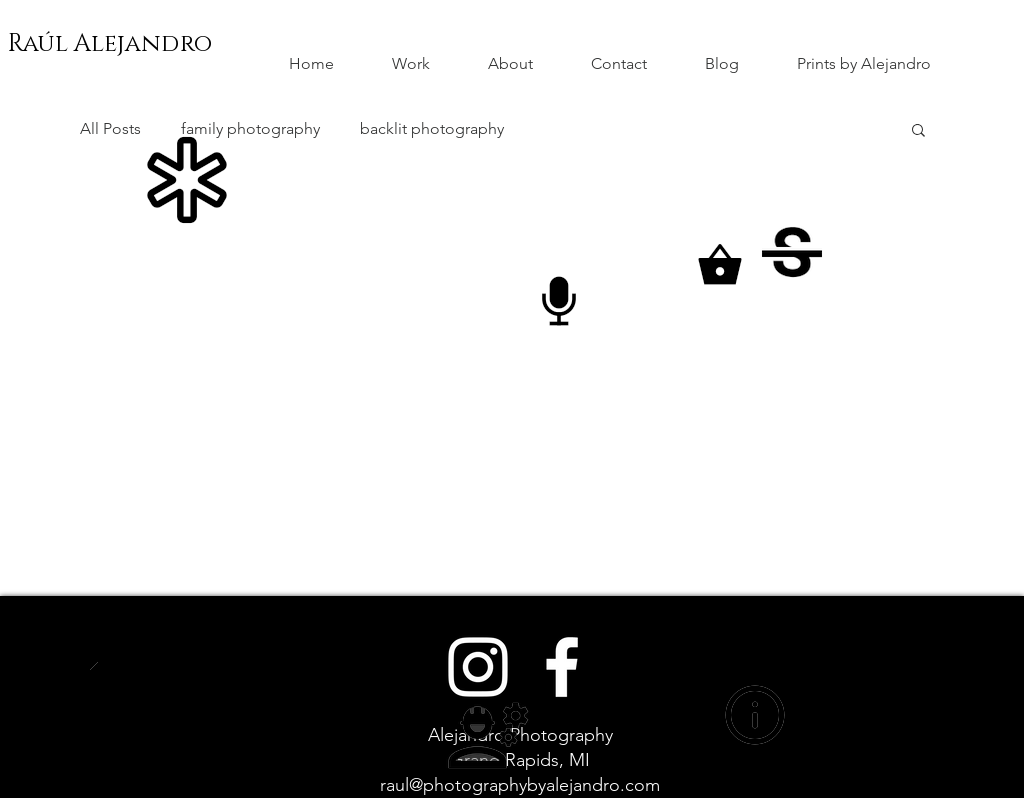 The image size is (1024, 798). What do you see at coordinates (101, 675) in the screenshot?
I see `access sd card storage` at bounding box center [101, 675].